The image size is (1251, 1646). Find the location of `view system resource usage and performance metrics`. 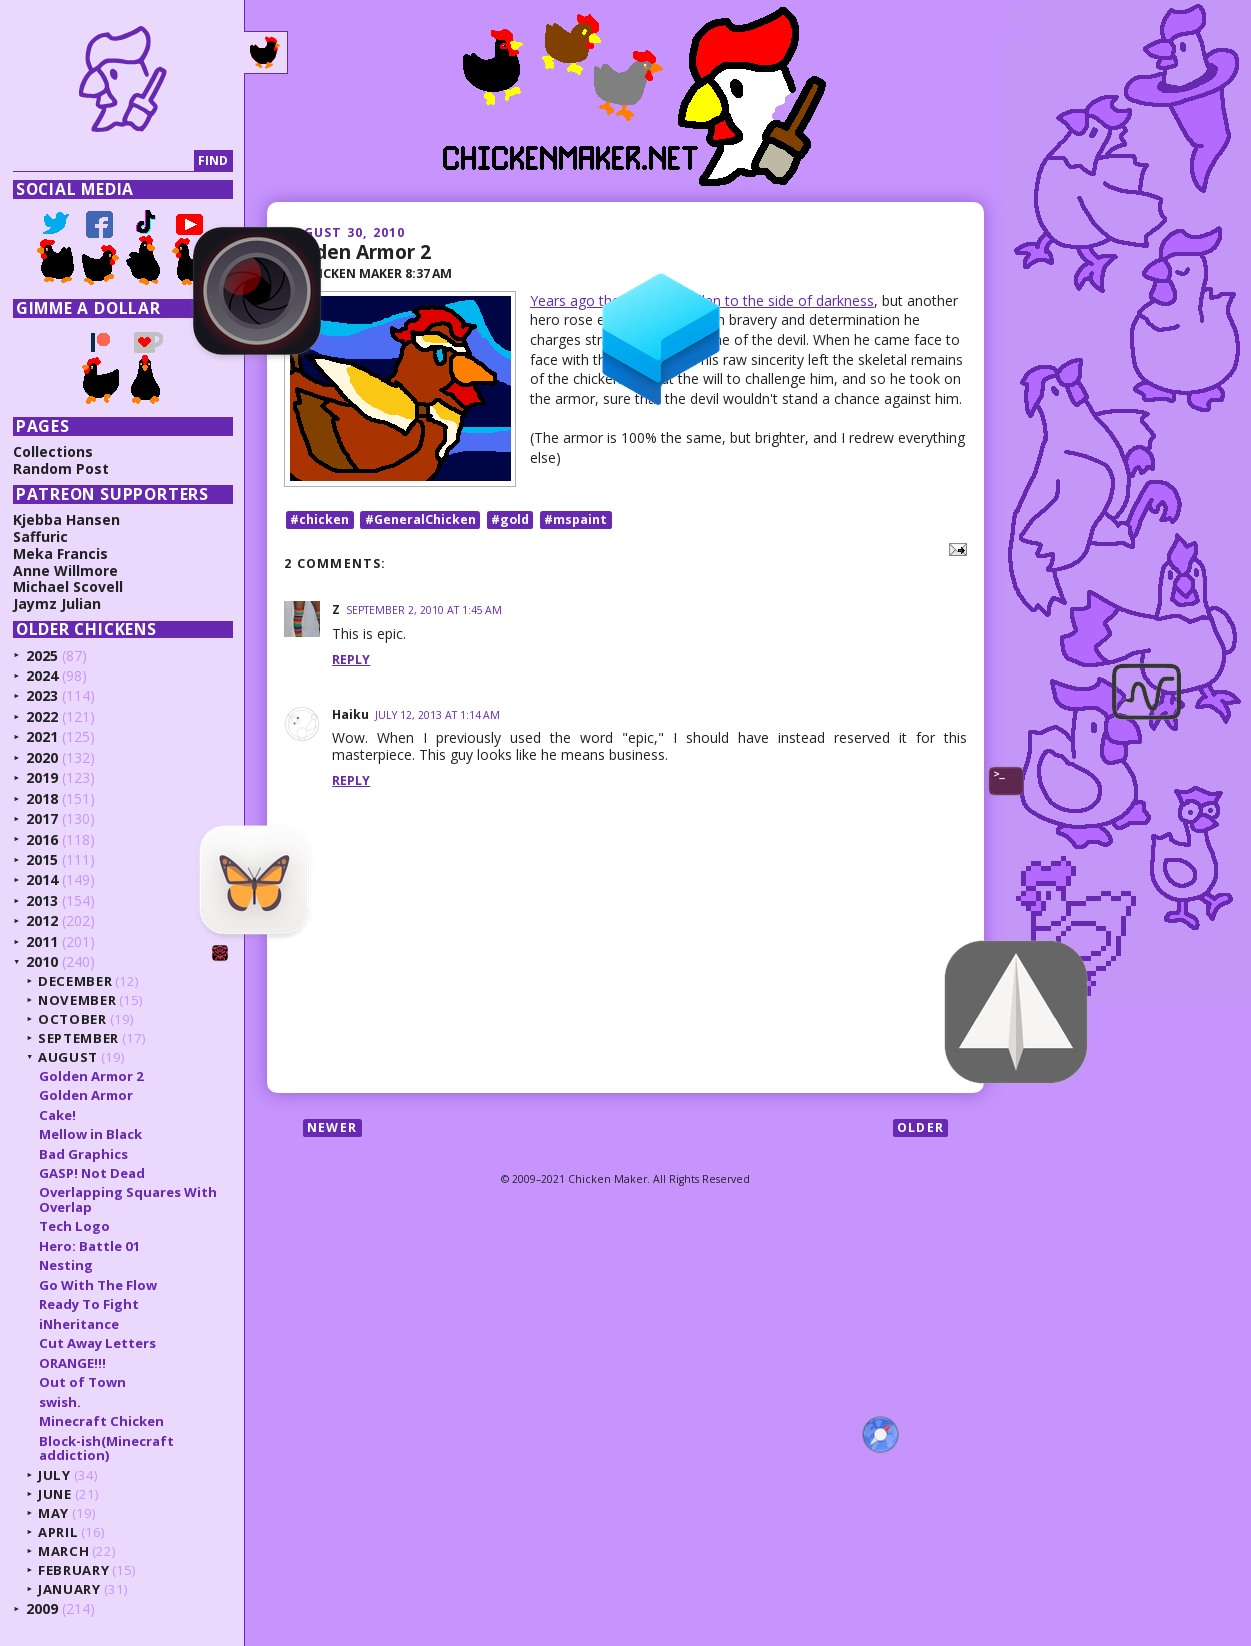

view system resource usage and performance metrics is located at coordinates (1146, 689).